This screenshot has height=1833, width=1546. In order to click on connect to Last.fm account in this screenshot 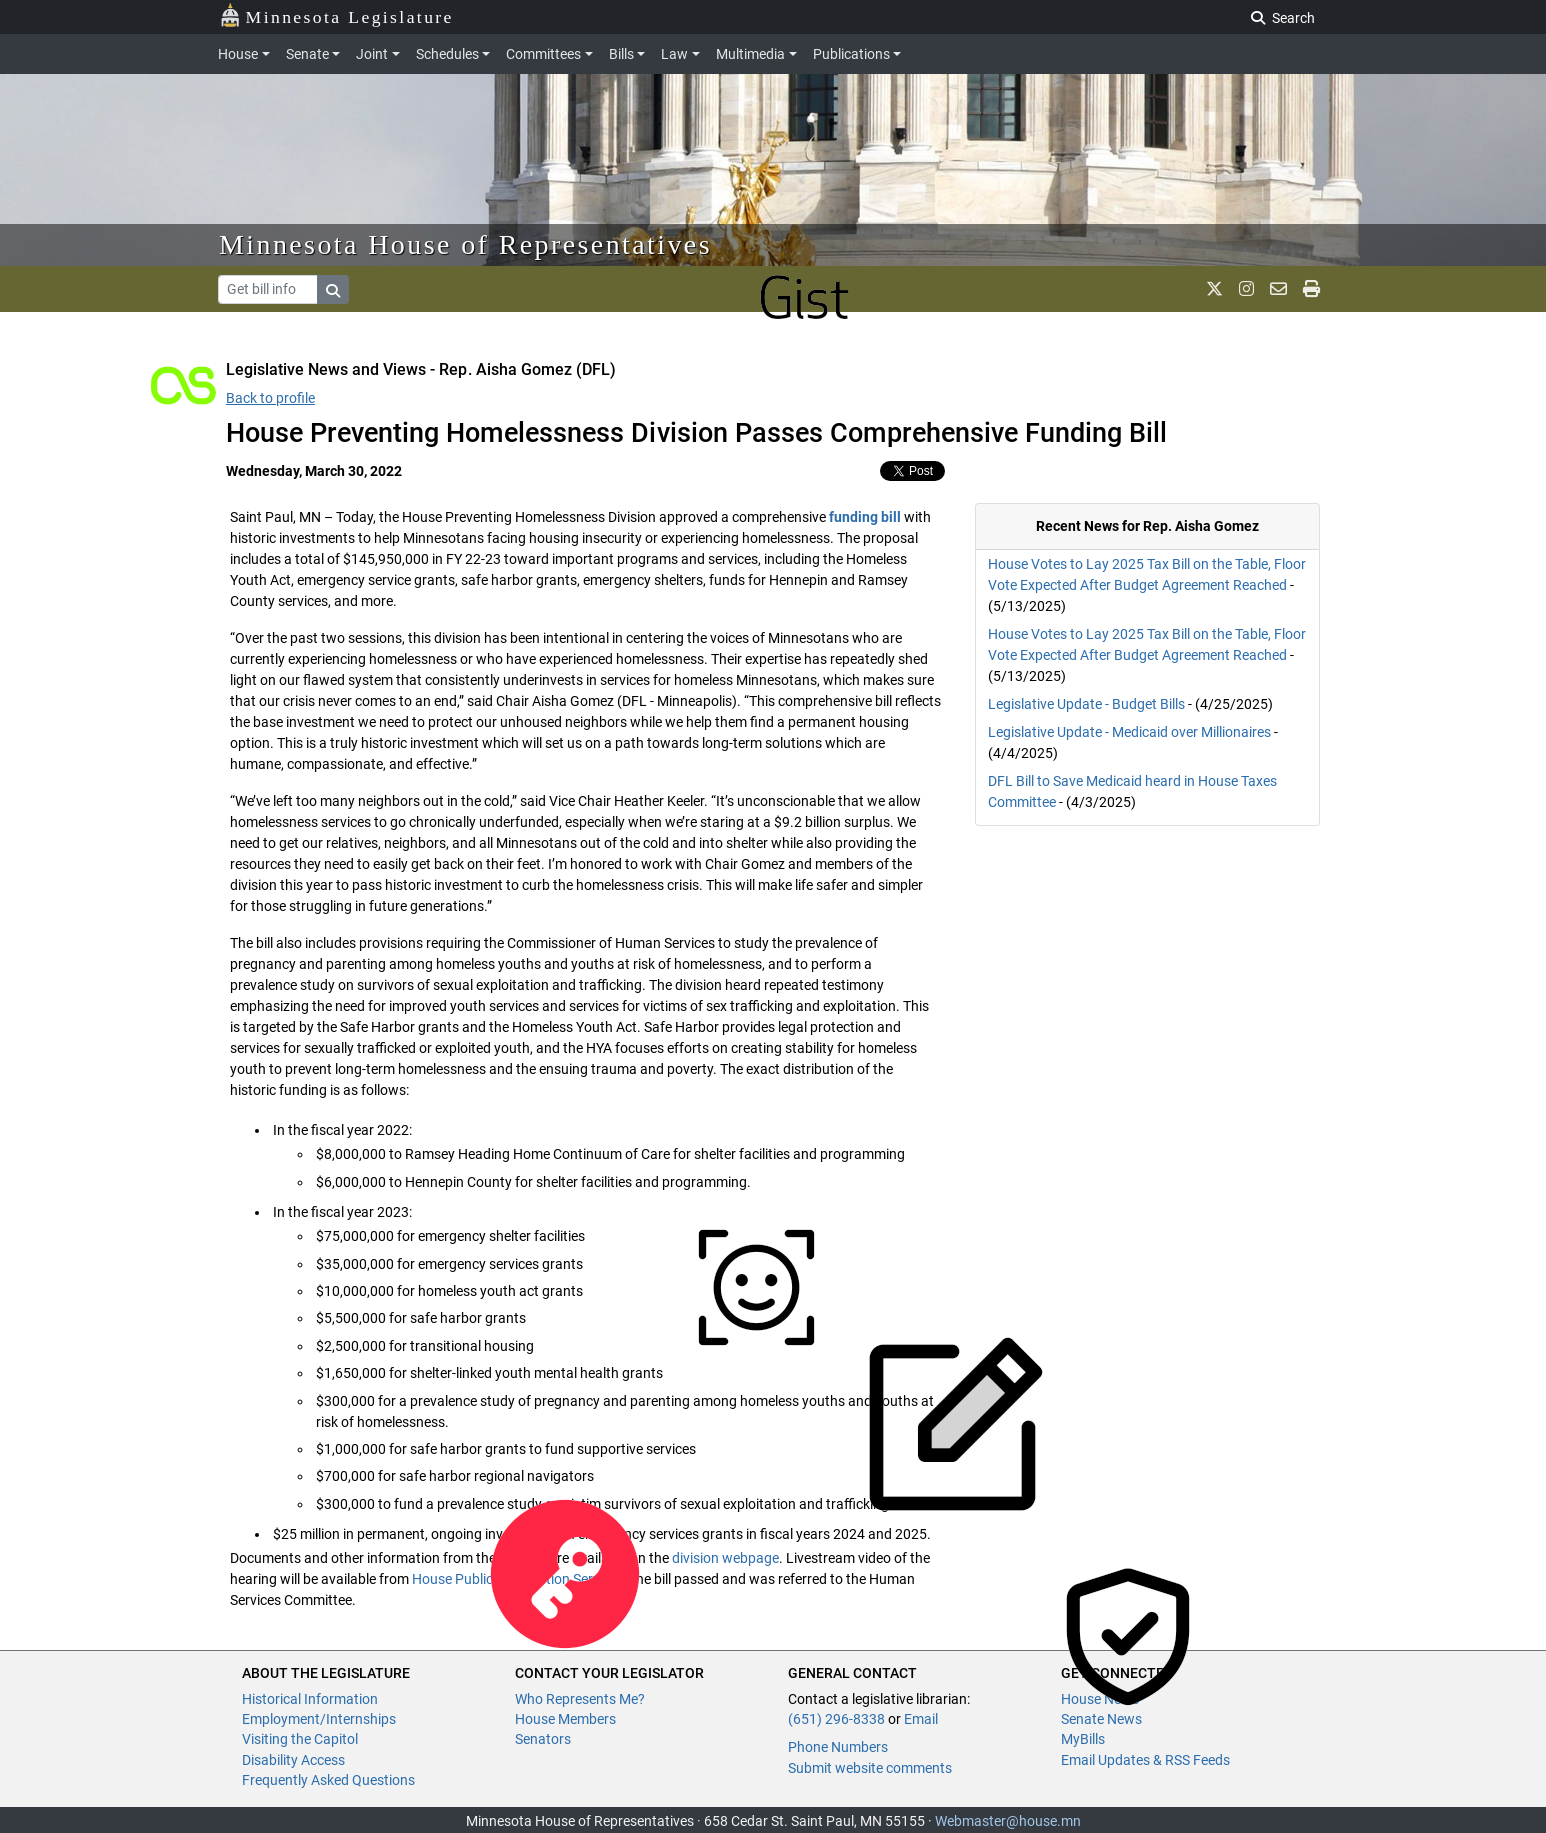, I will do `click(183, 384)`.